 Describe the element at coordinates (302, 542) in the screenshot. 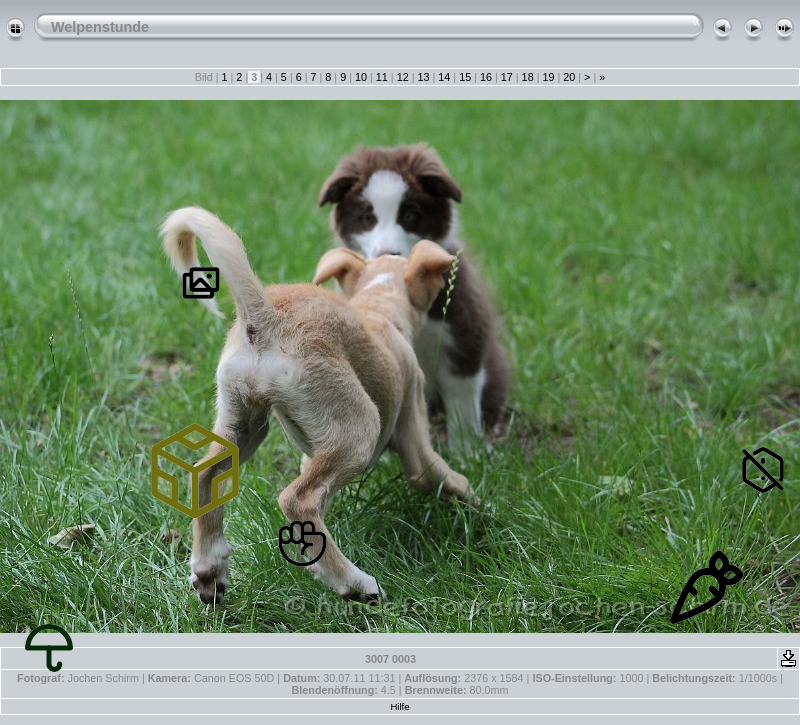

I see `indicates solidarity or support action` at that location.